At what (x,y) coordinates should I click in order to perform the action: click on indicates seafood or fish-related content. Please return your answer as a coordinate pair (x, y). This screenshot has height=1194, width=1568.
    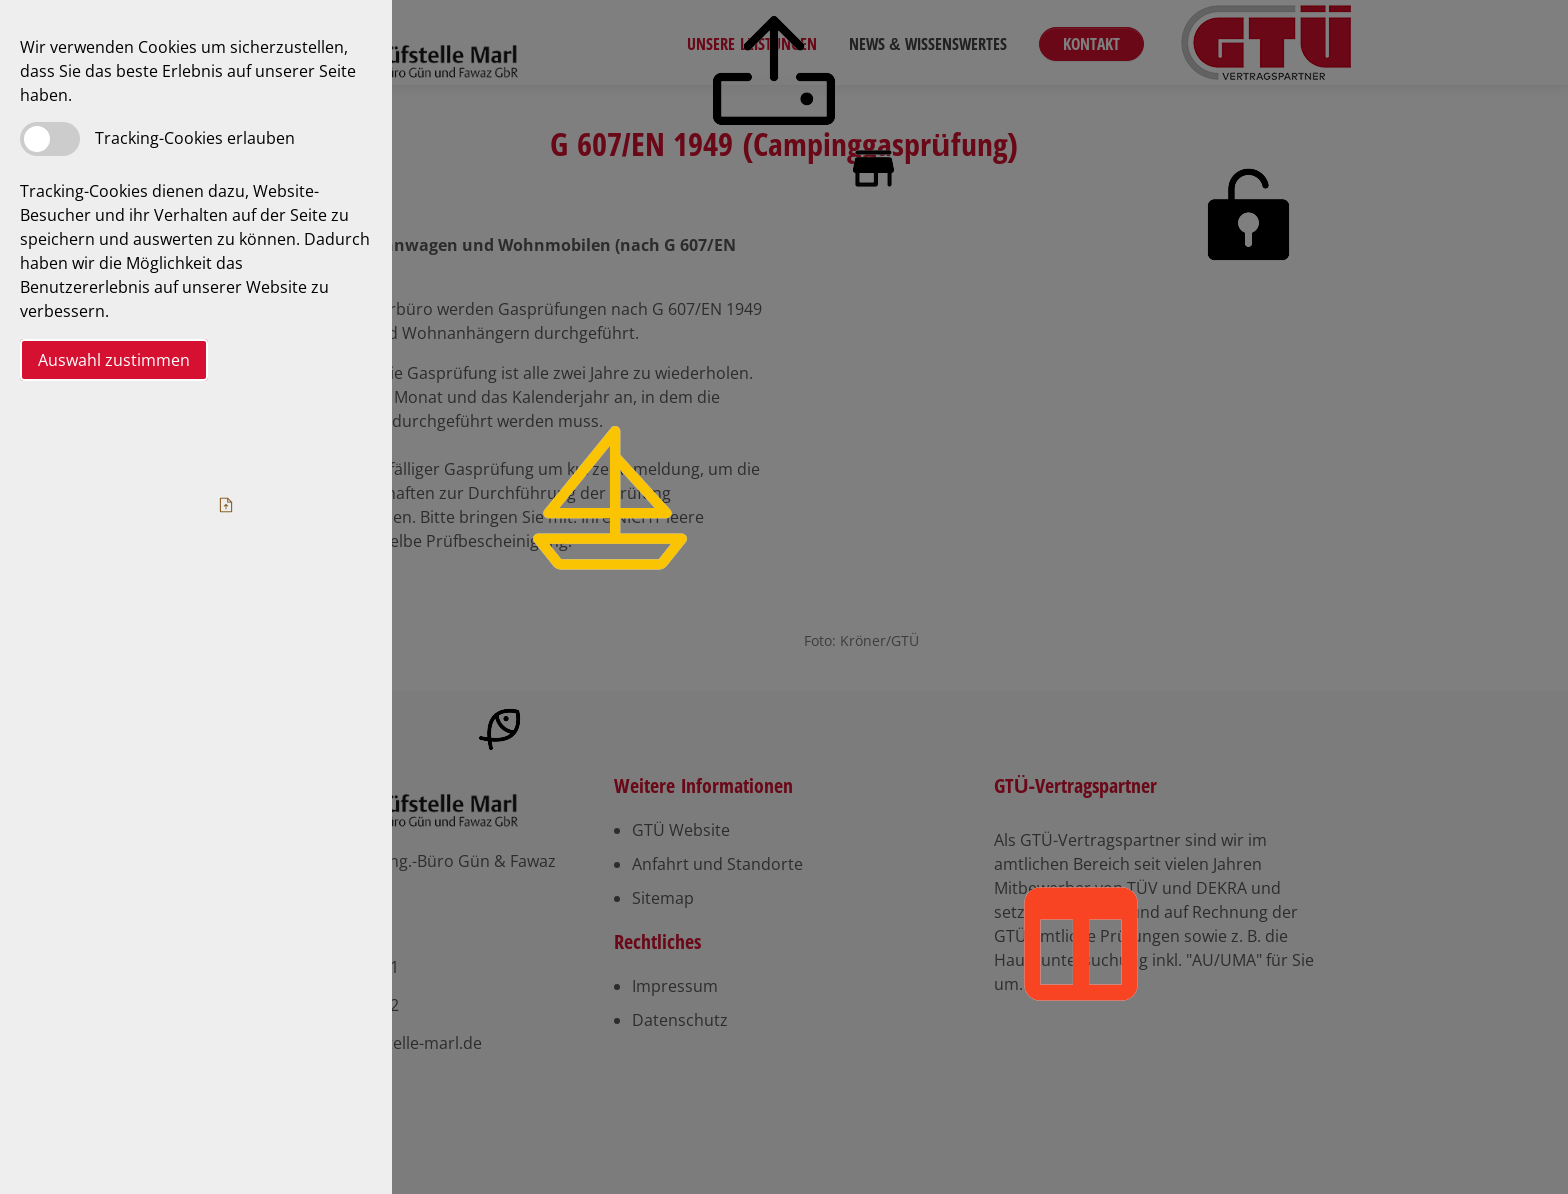
    Looking at the image, I should click on (501, 728).